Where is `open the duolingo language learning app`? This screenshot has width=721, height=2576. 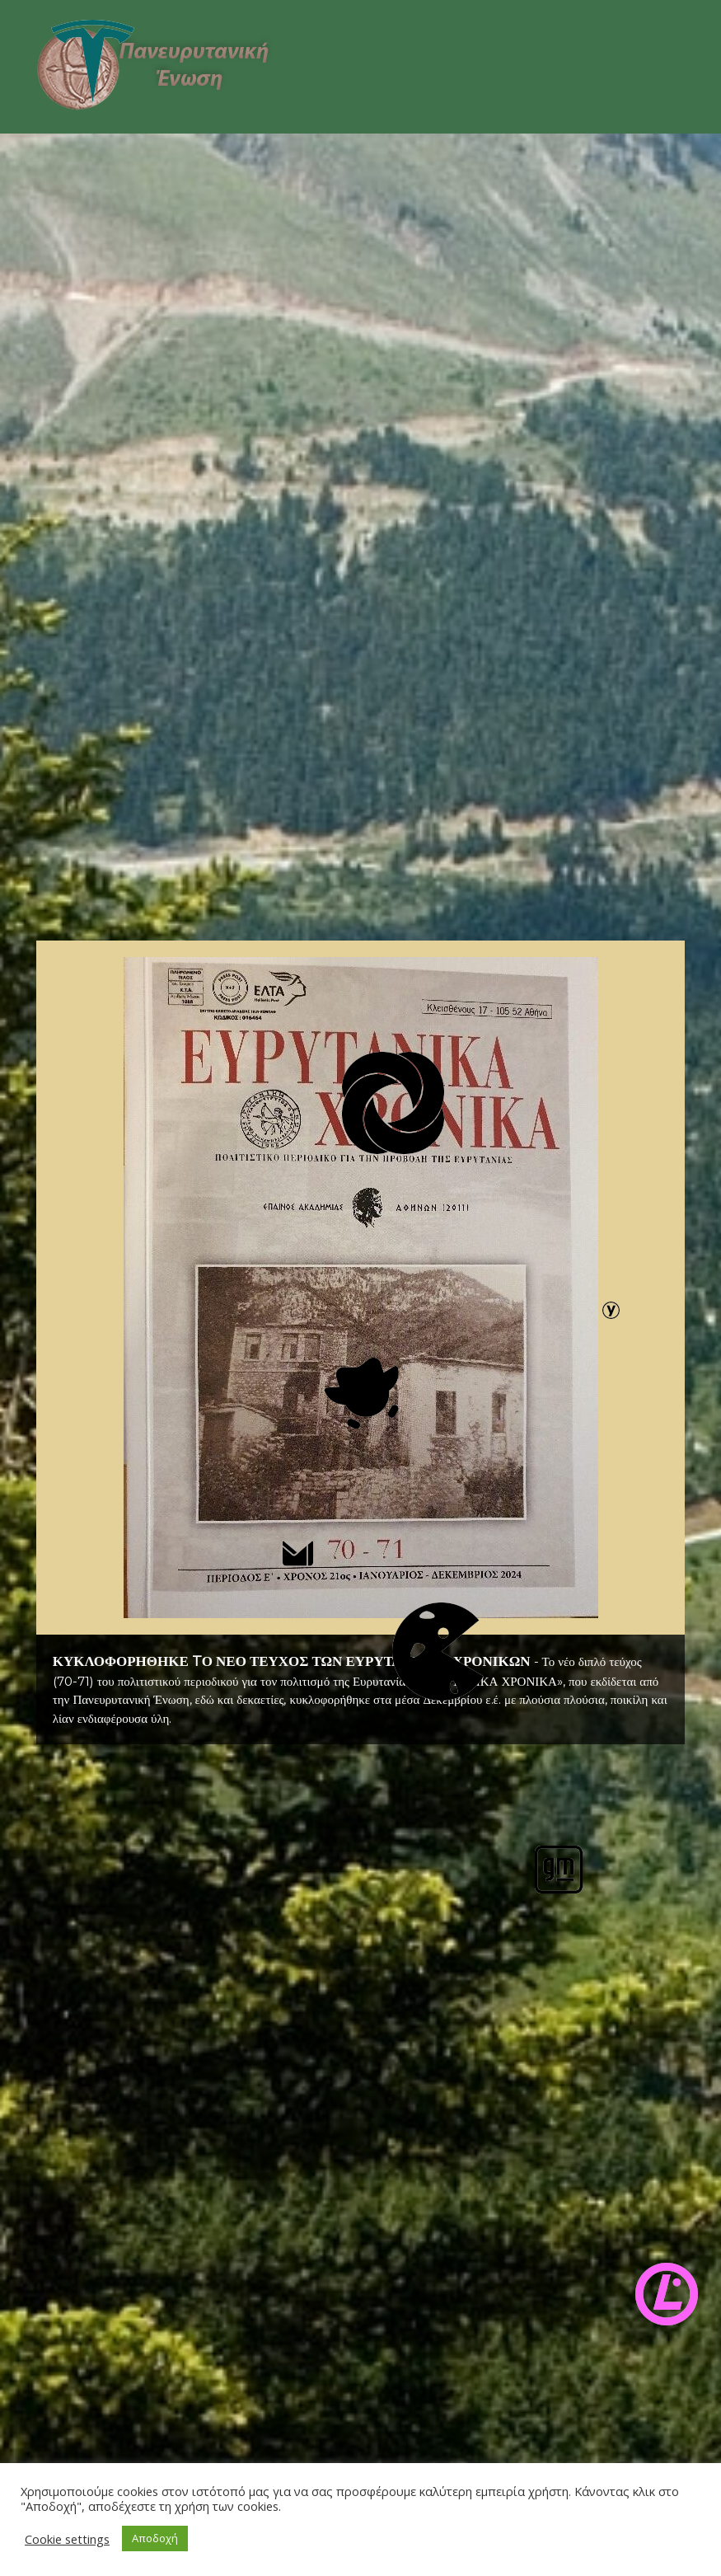
open the duolingo language learning app is located at coordinates (362, 1394).